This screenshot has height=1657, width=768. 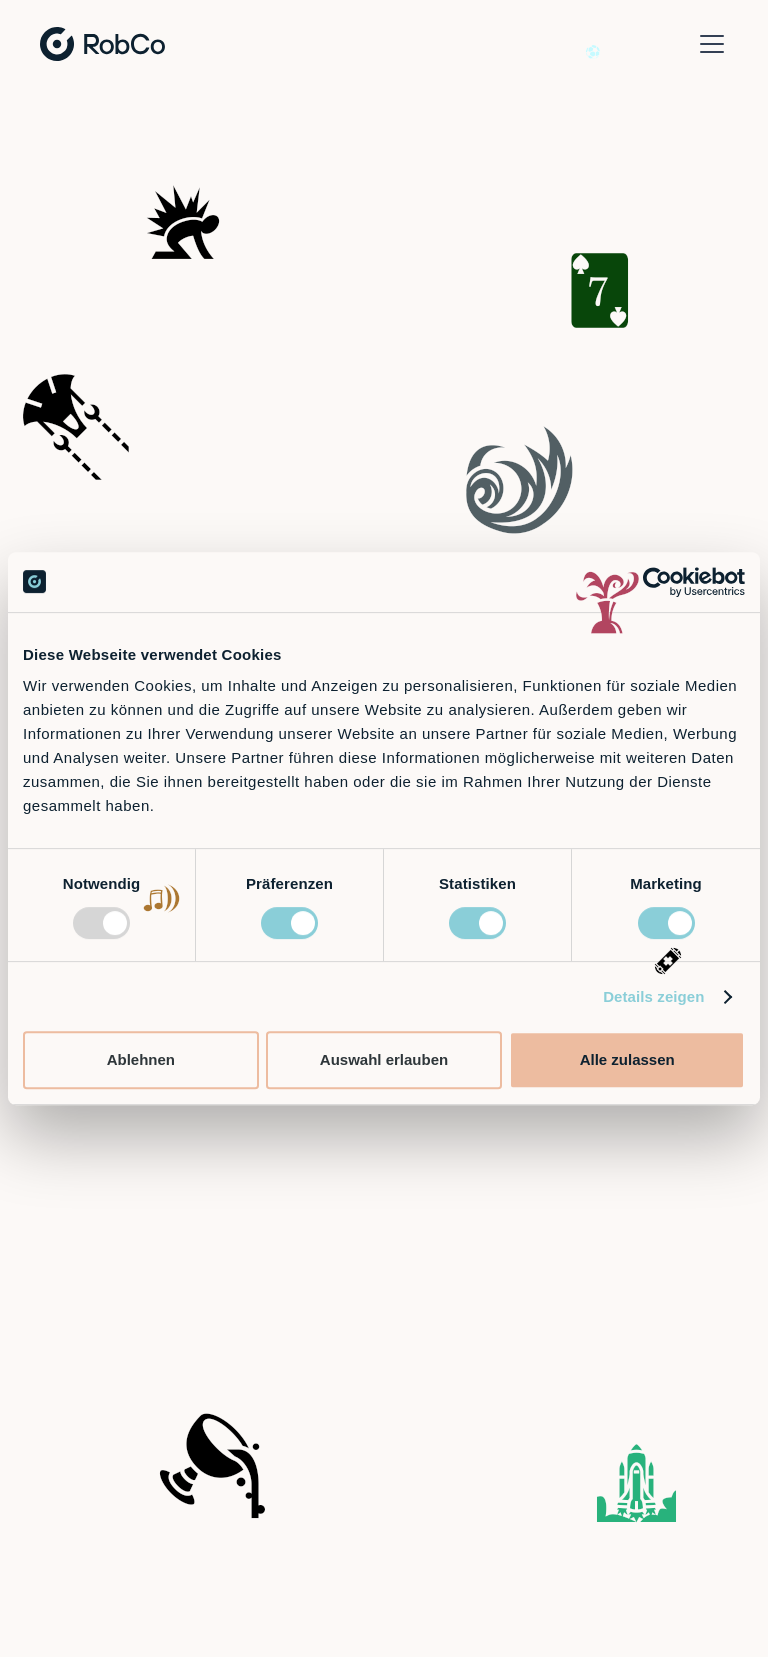 I want to click on launch or deploy an application, so click(x=636, y=1482).